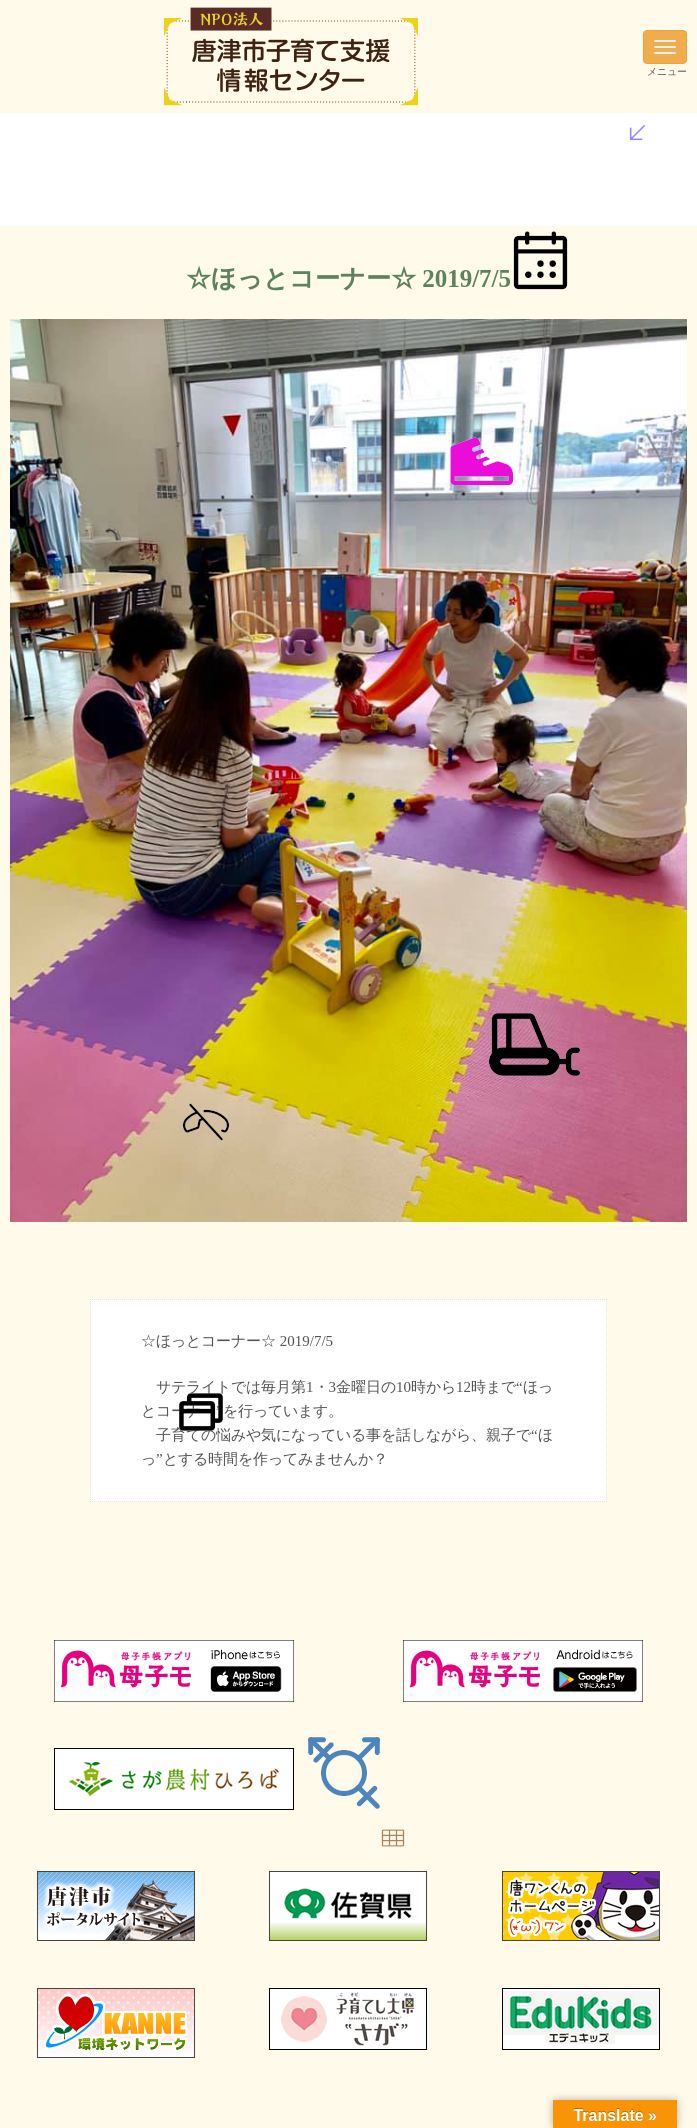 This screenshot has width=697, height=2128. What do you see at coordinates (478, 463) in the screenshot?
I see `access footwear or shoe products` at bounding box center [478, 463].